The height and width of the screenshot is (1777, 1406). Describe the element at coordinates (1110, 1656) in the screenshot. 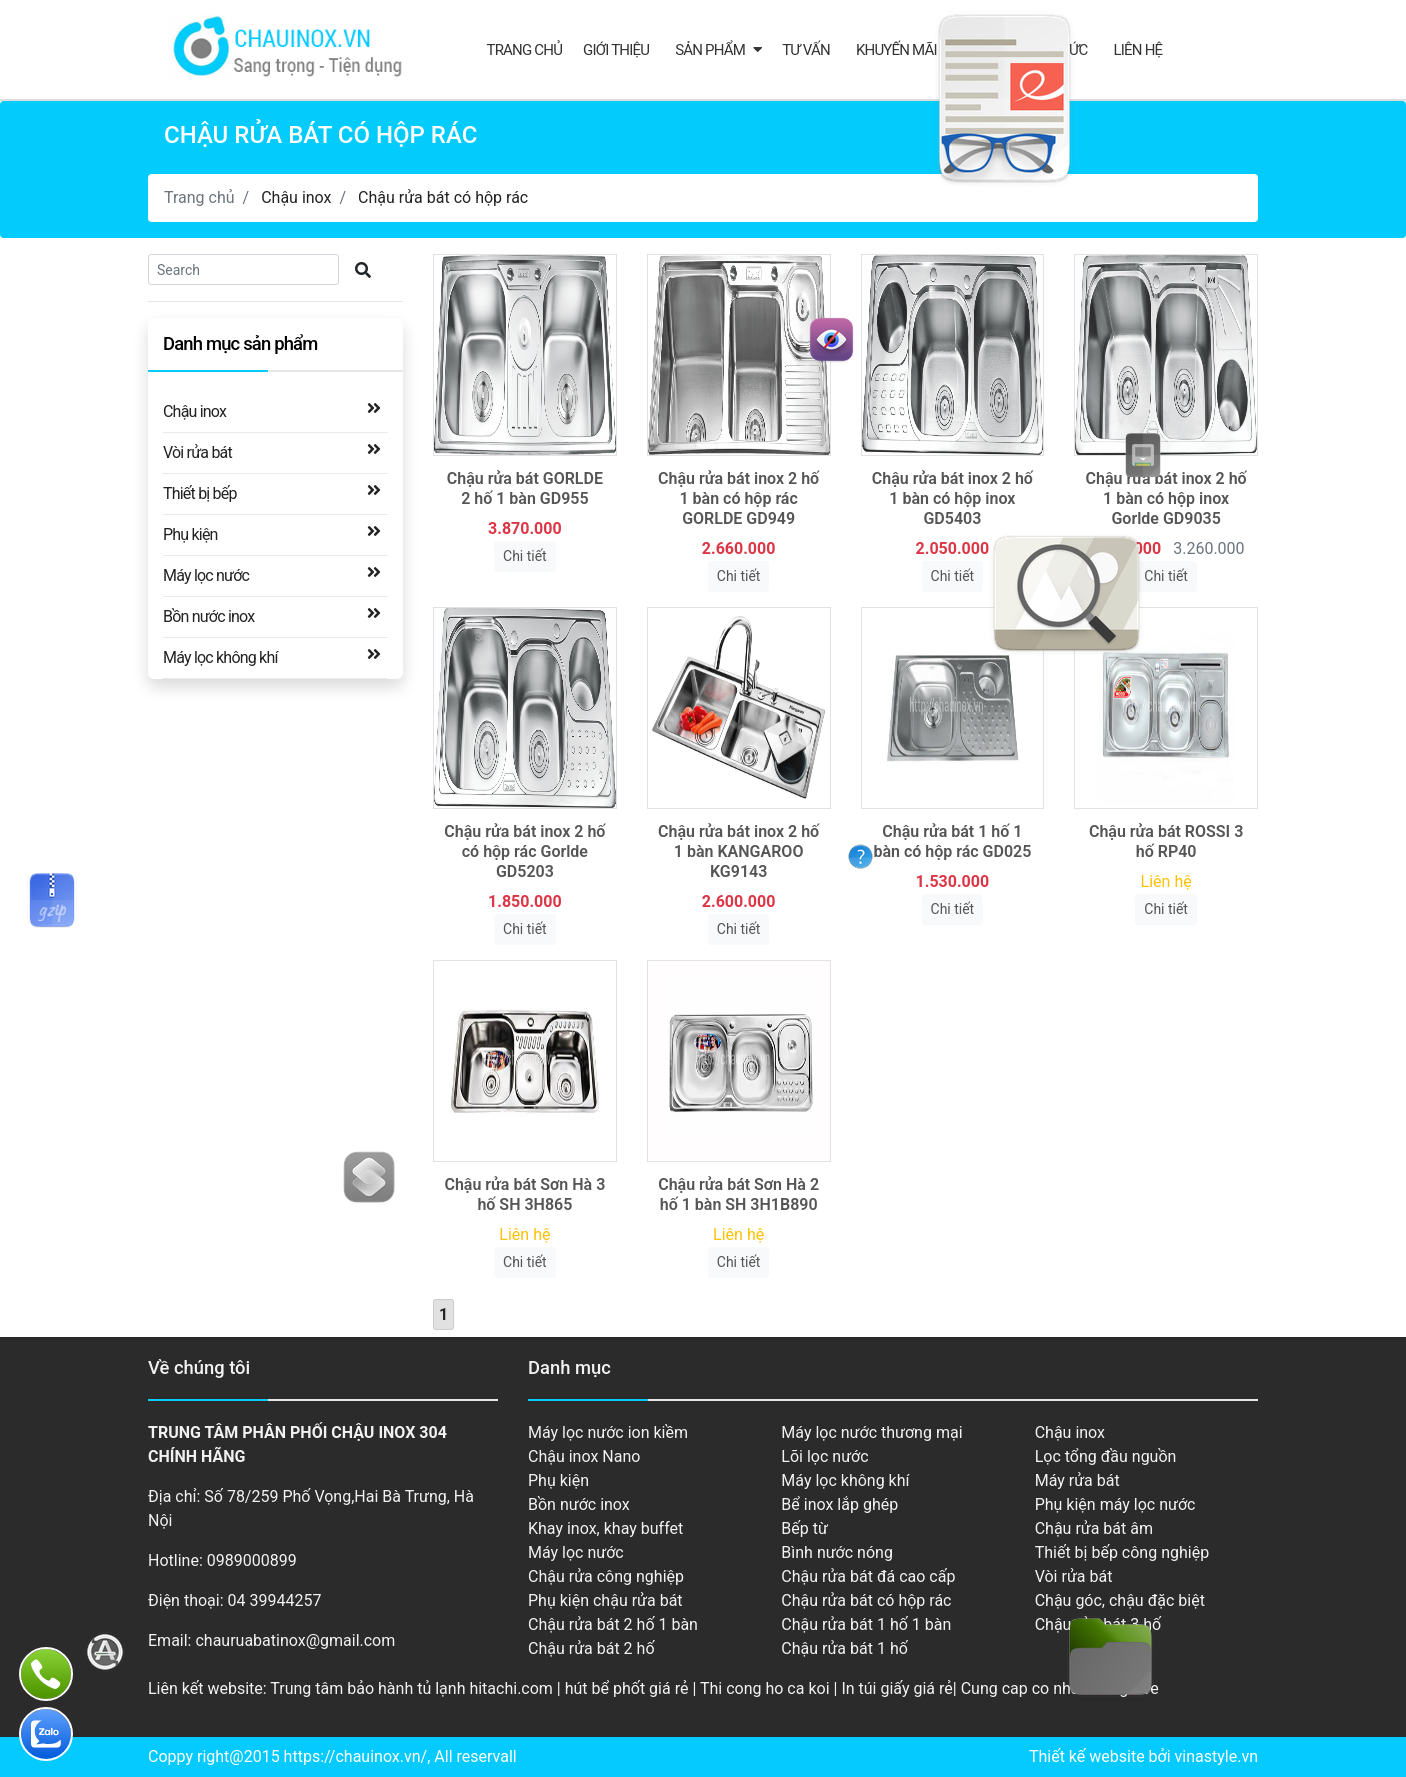

I see `view contents of an open folder` at that location.